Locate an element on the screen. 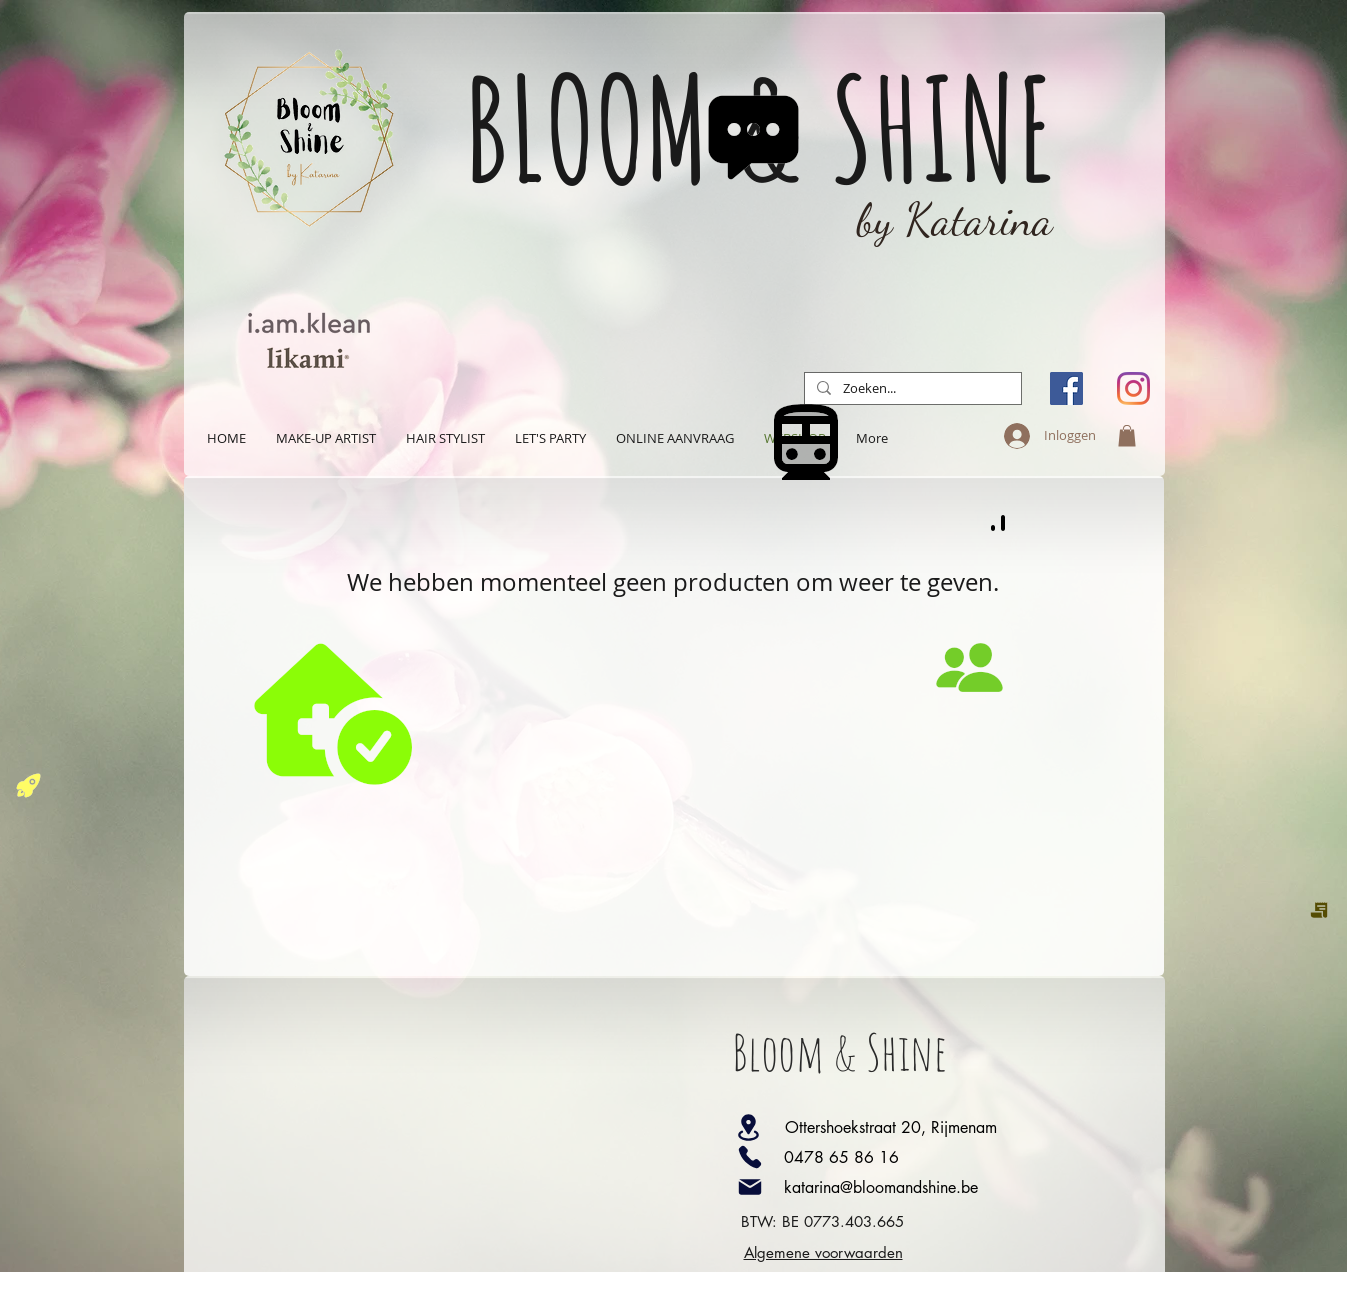 Image resolution: width=1347 pixels, height=1303 pixels. verified medical home or healthcare facility is located at coordinates (329, 710).